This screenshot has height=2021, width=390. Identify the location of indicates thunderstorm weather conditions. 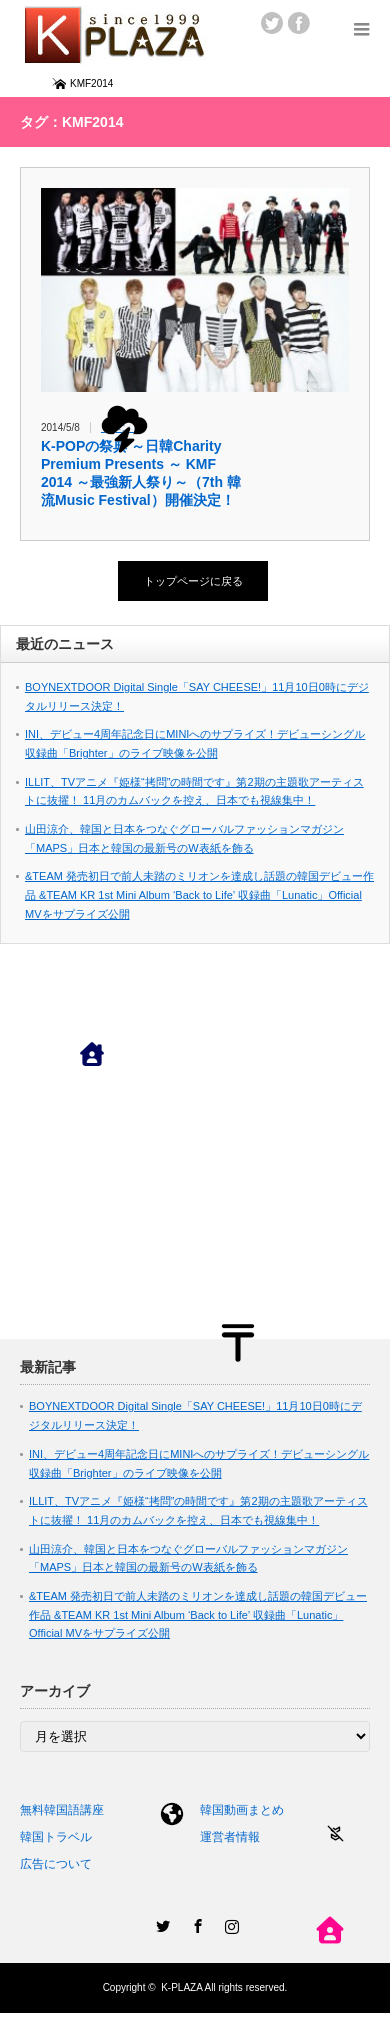
(124, 428).